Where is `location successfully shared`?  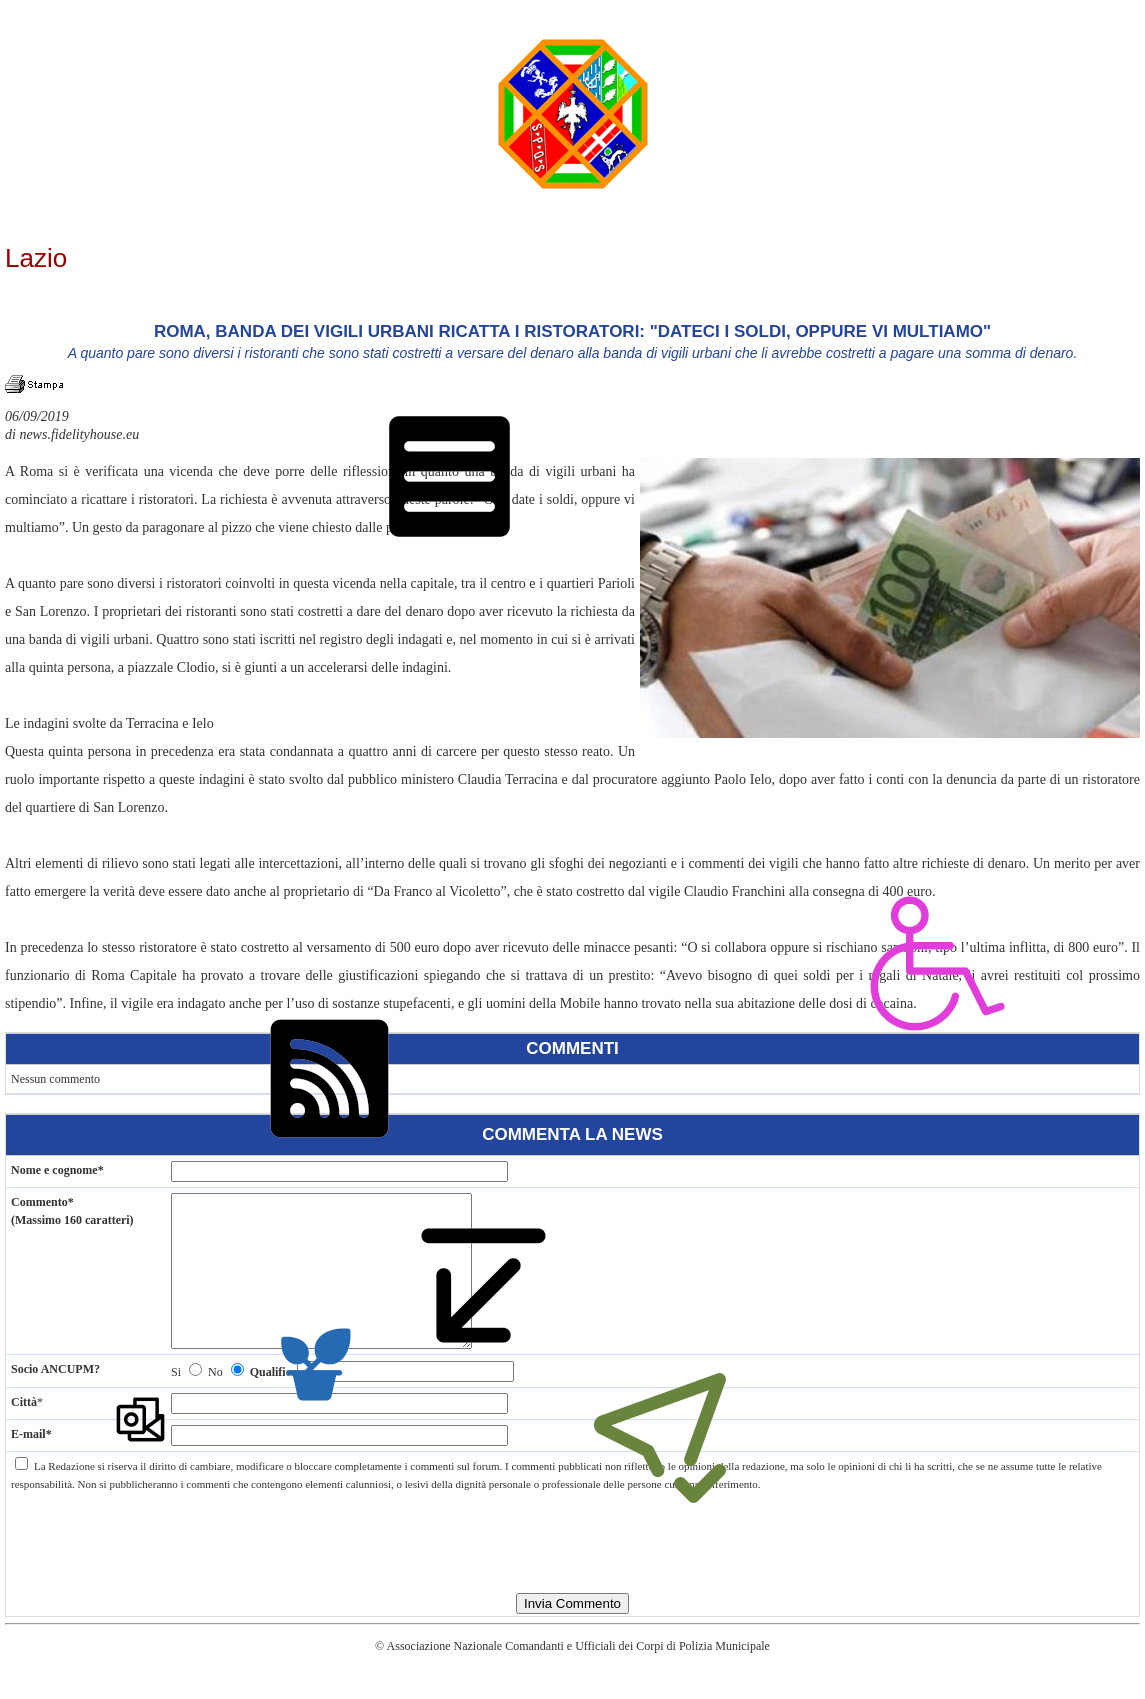
location successfully shared is located at coordinates (661, 1438).